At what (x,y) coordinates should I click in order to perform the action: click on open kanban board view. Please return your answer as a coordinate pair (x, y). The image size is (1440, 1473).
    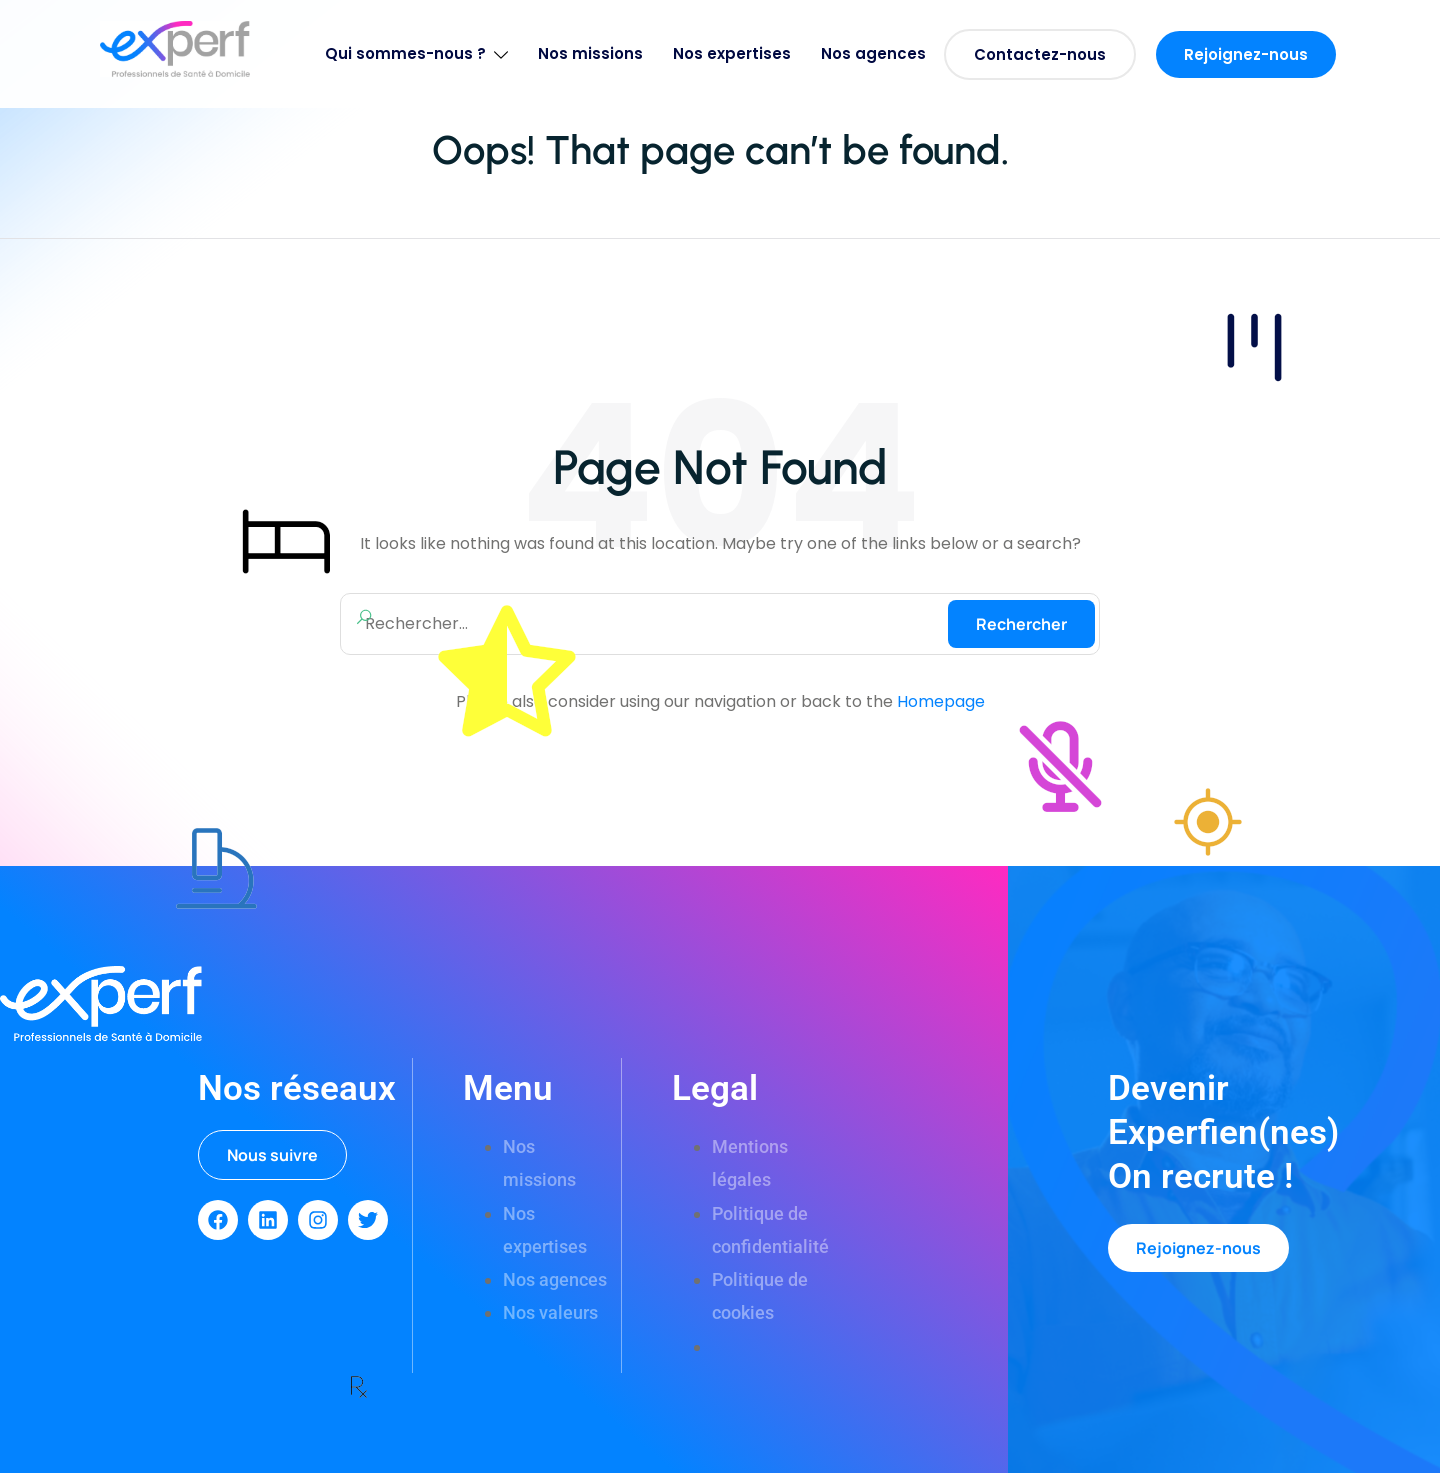
    Looking at the image, I should click on (1254, 347).